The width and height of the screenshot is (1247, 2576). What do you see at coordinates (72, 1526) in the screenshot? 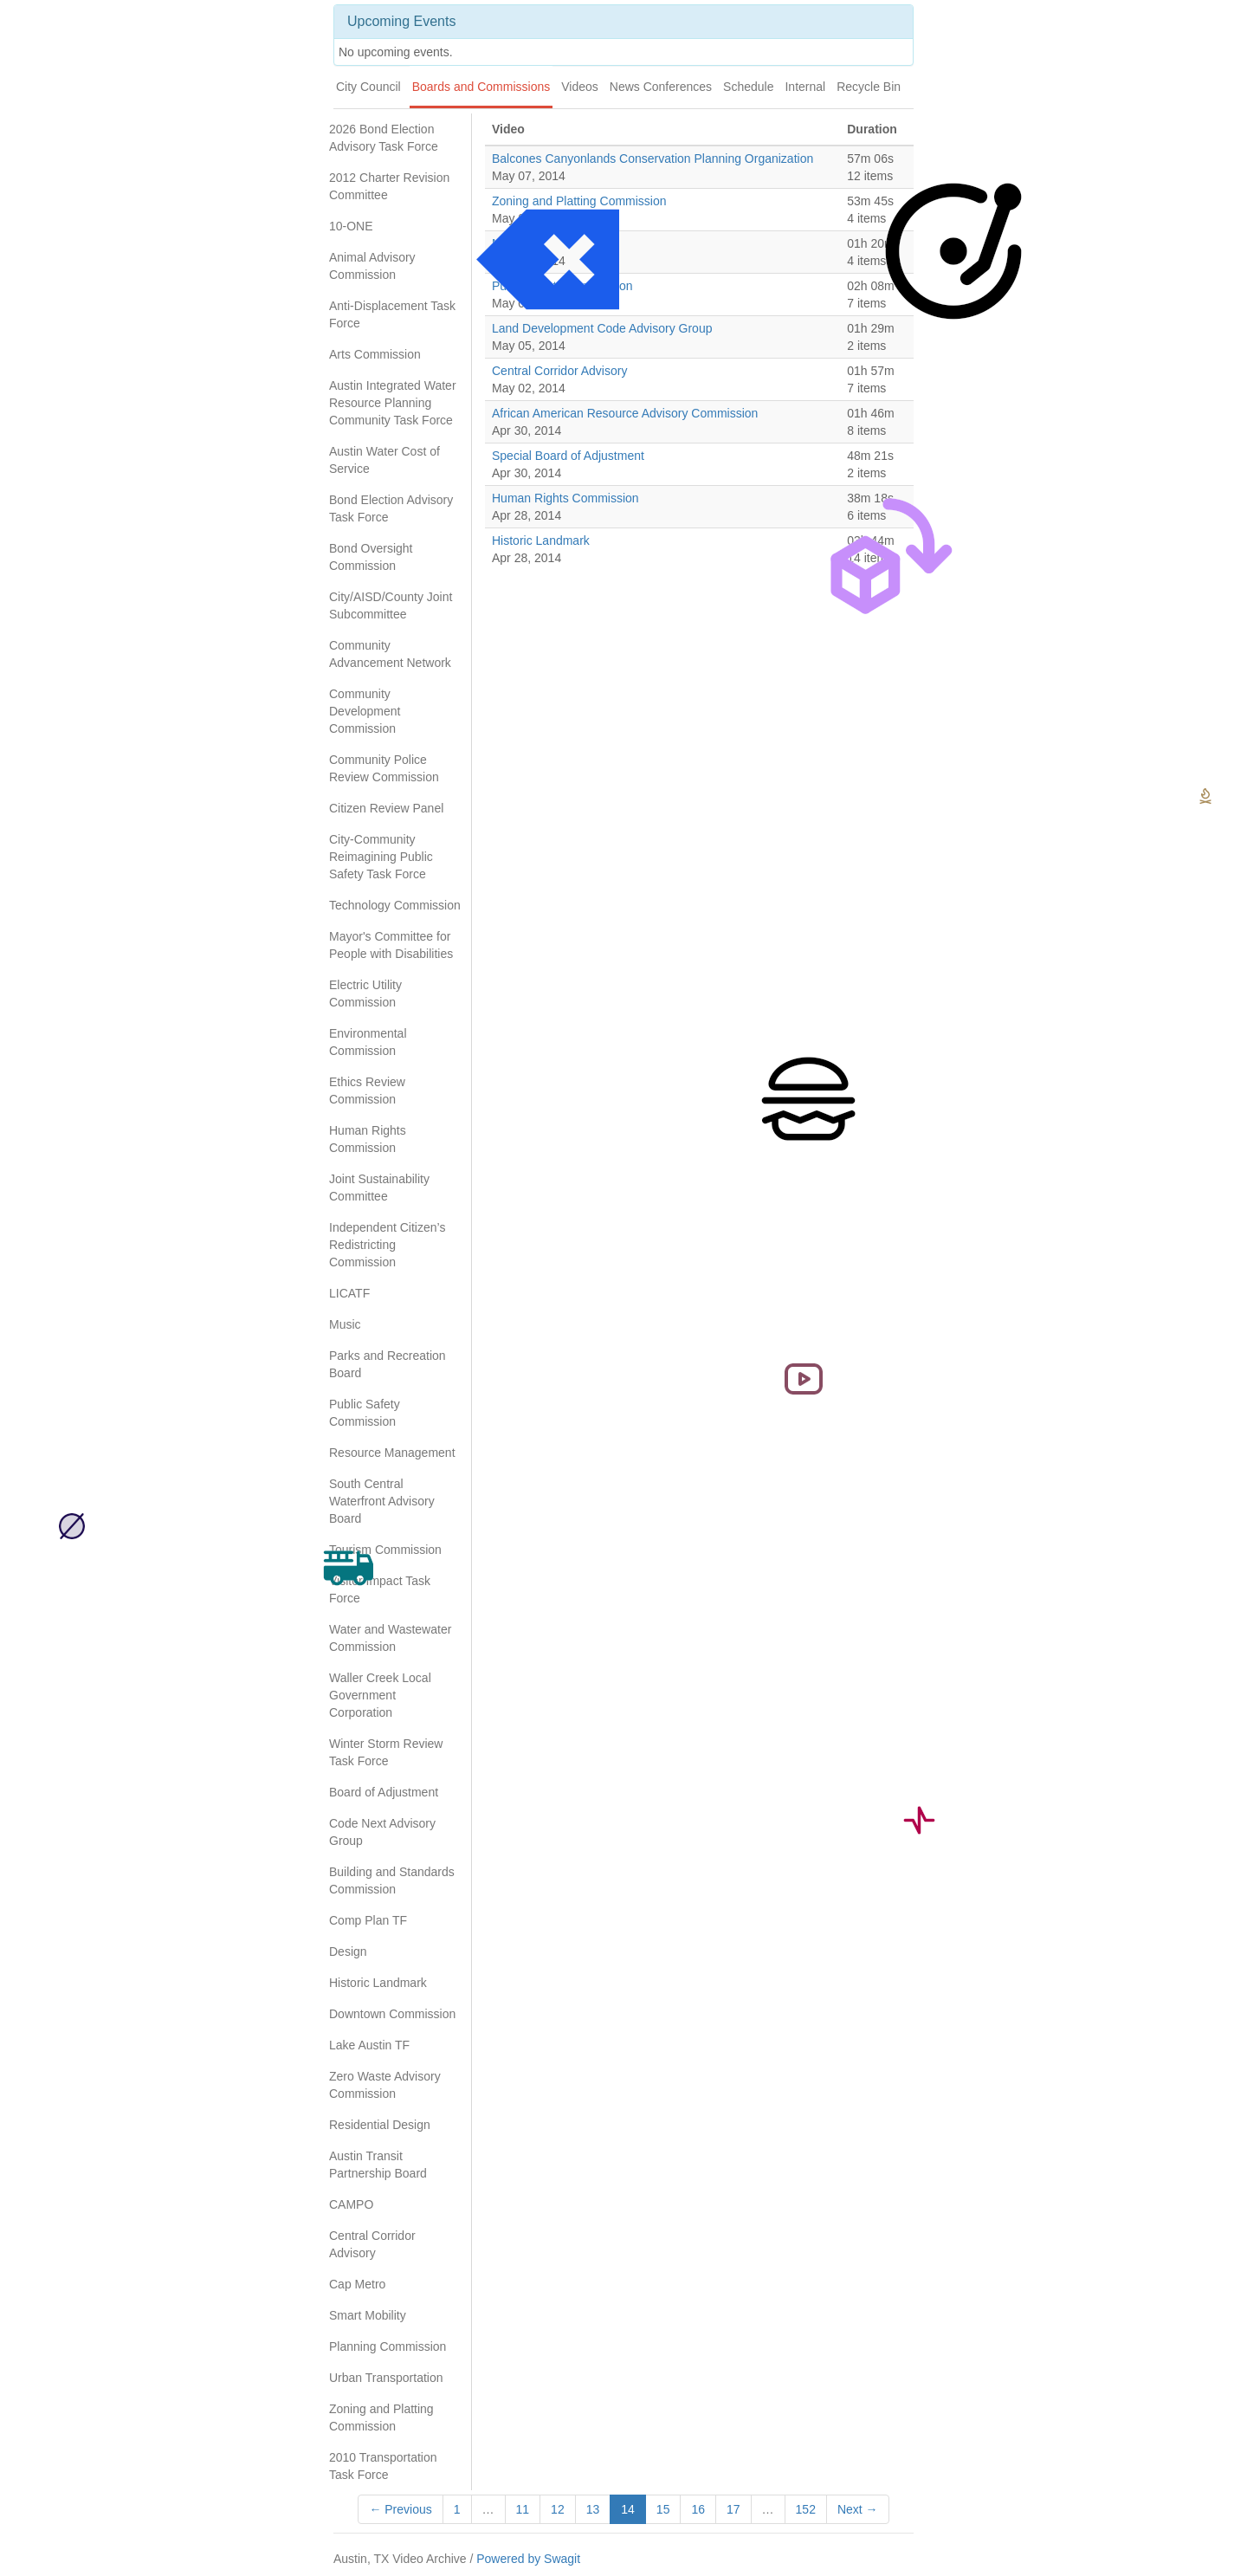
I see `indicates an empty or null state` at bounding box center [72, 1526].